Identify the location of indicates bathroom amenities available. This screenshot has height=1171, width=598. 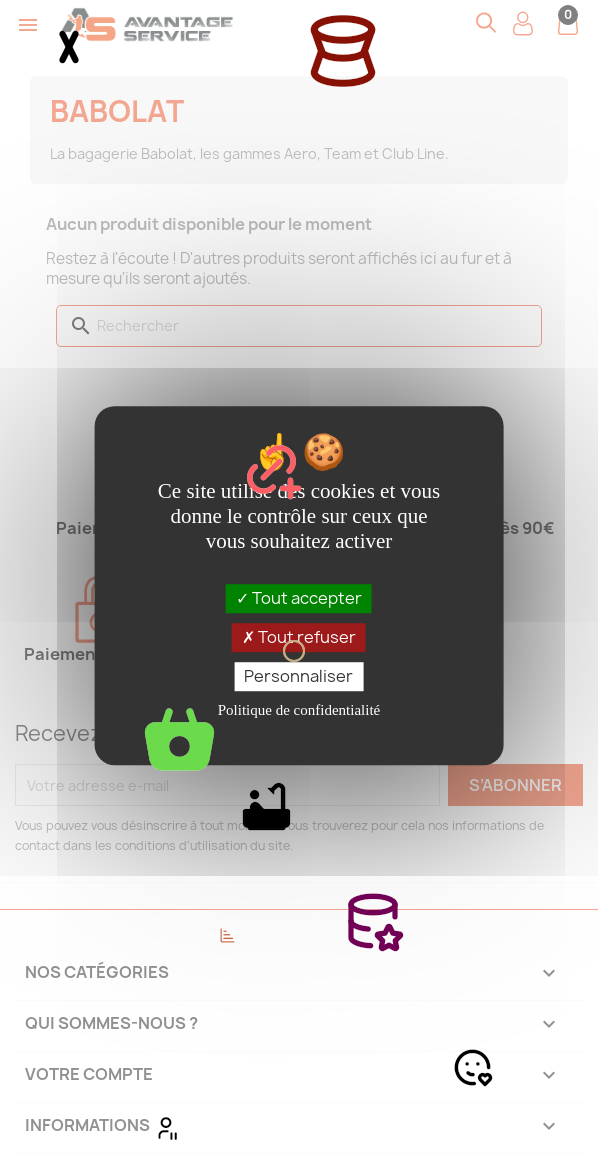
(266, 806).